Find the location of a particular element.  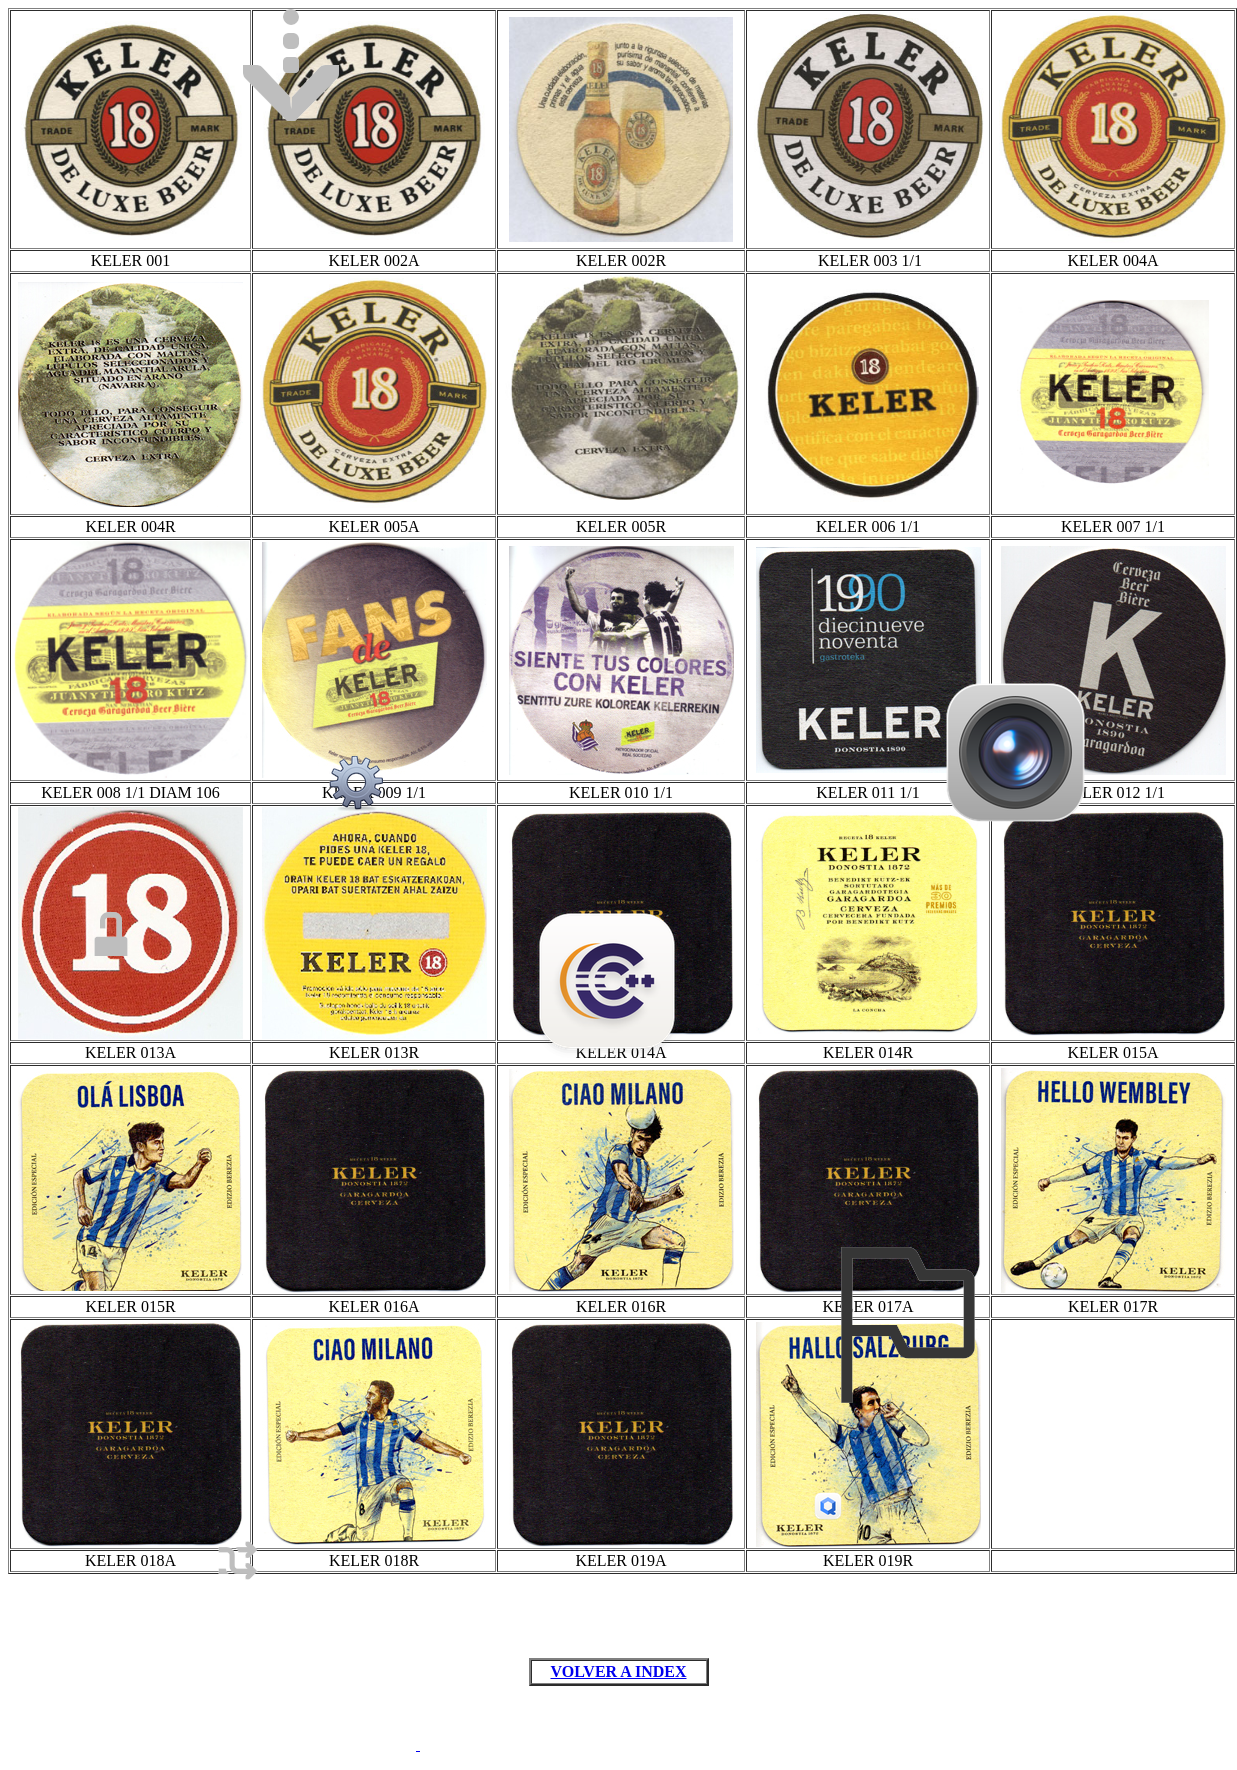

open downloads folder is located at coordinates (291, 65).